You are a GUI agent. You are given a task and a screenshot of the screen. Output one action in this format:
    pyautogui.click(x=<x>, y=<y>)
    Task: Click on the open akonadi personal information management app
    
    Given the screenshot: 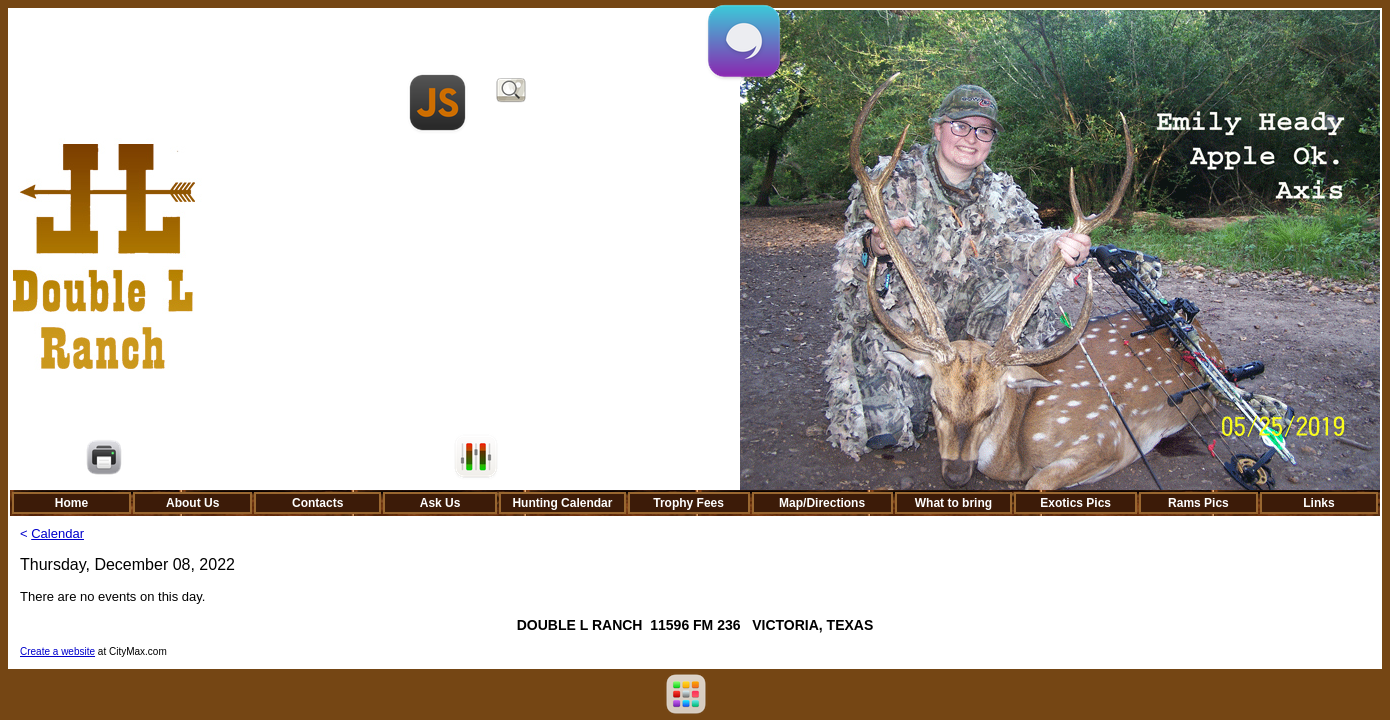 What is the action you would take?
    pyautogui.click(x=744, y=41)
    